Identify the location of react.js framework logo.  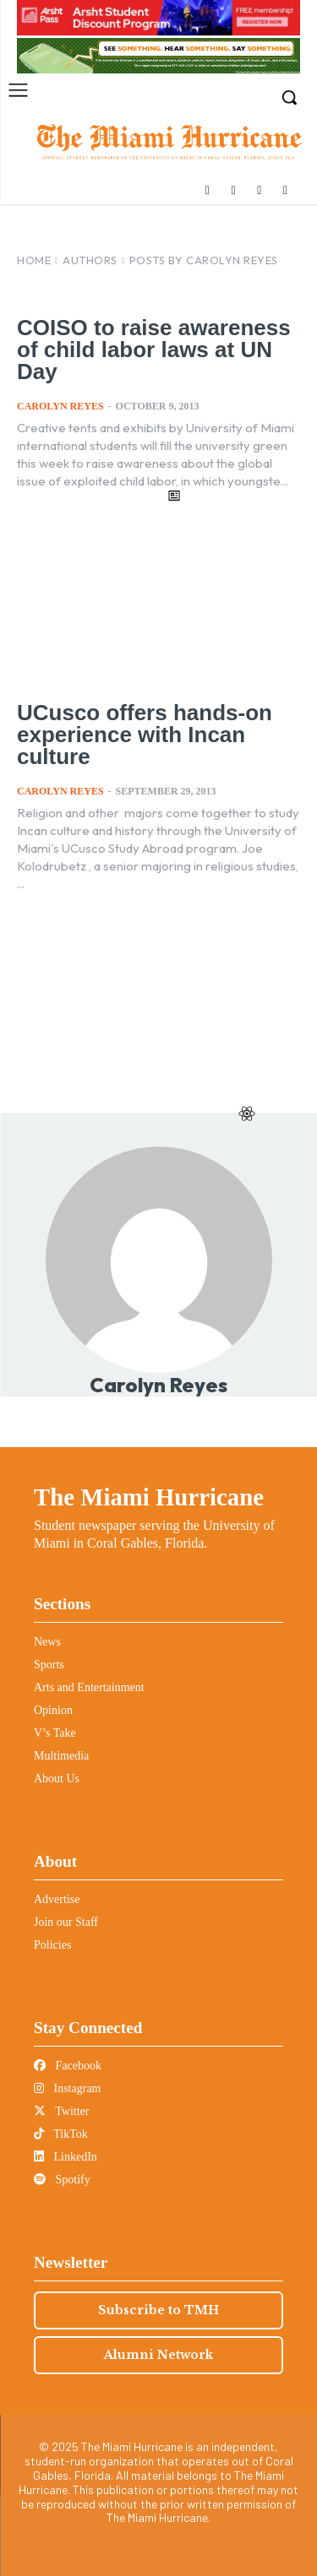
(247, 1114).